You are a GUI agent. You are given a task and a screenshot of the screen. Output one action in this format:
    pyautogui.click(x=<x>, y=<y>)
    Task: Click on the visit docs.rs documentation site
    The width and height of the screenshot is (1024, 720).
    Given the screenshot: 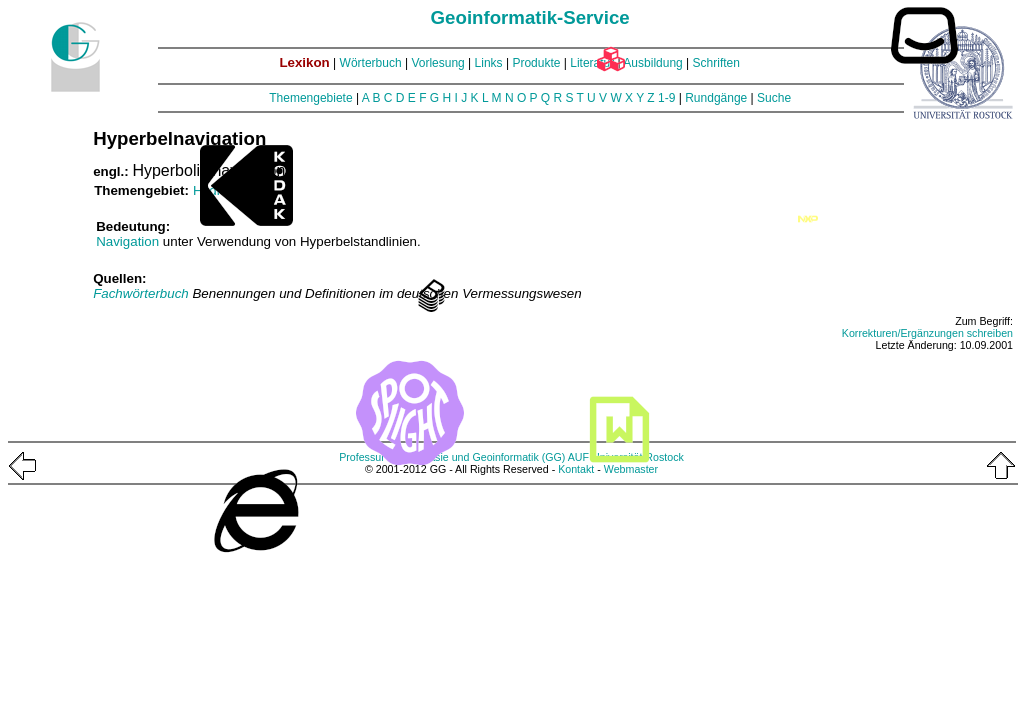 What is the action you would take?
    pyautogui.click(x=611, y=59)
    